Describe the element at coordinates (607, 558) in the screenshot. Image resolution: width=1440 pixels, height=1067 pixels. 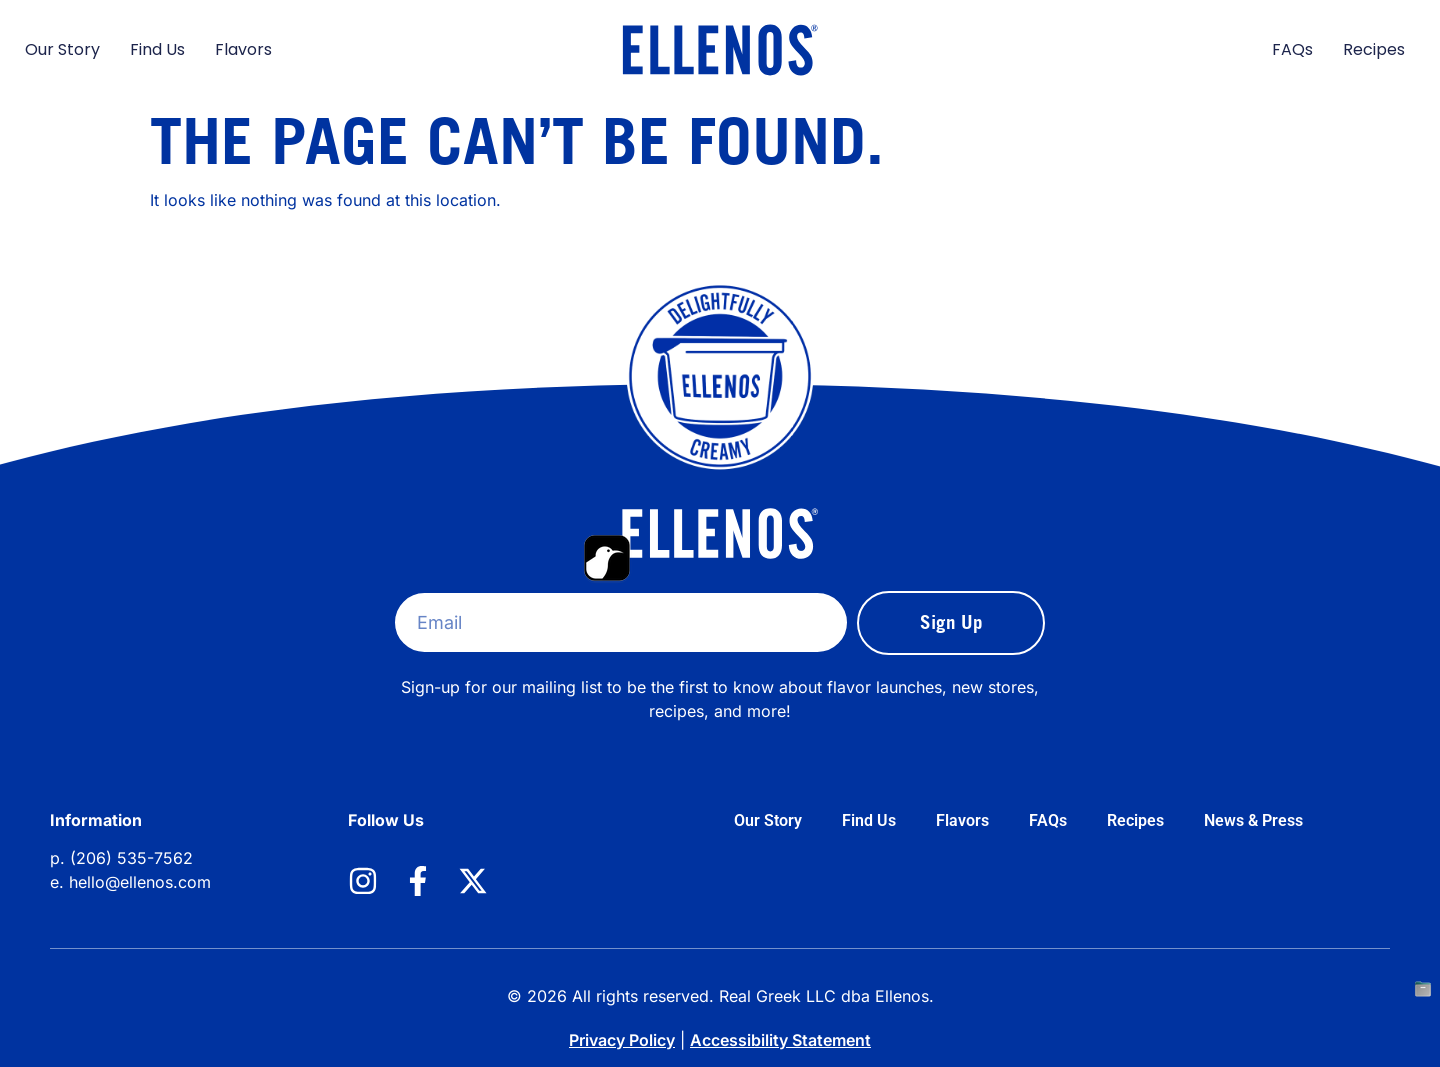
I see `open cinny matrix messaging client` at that location.